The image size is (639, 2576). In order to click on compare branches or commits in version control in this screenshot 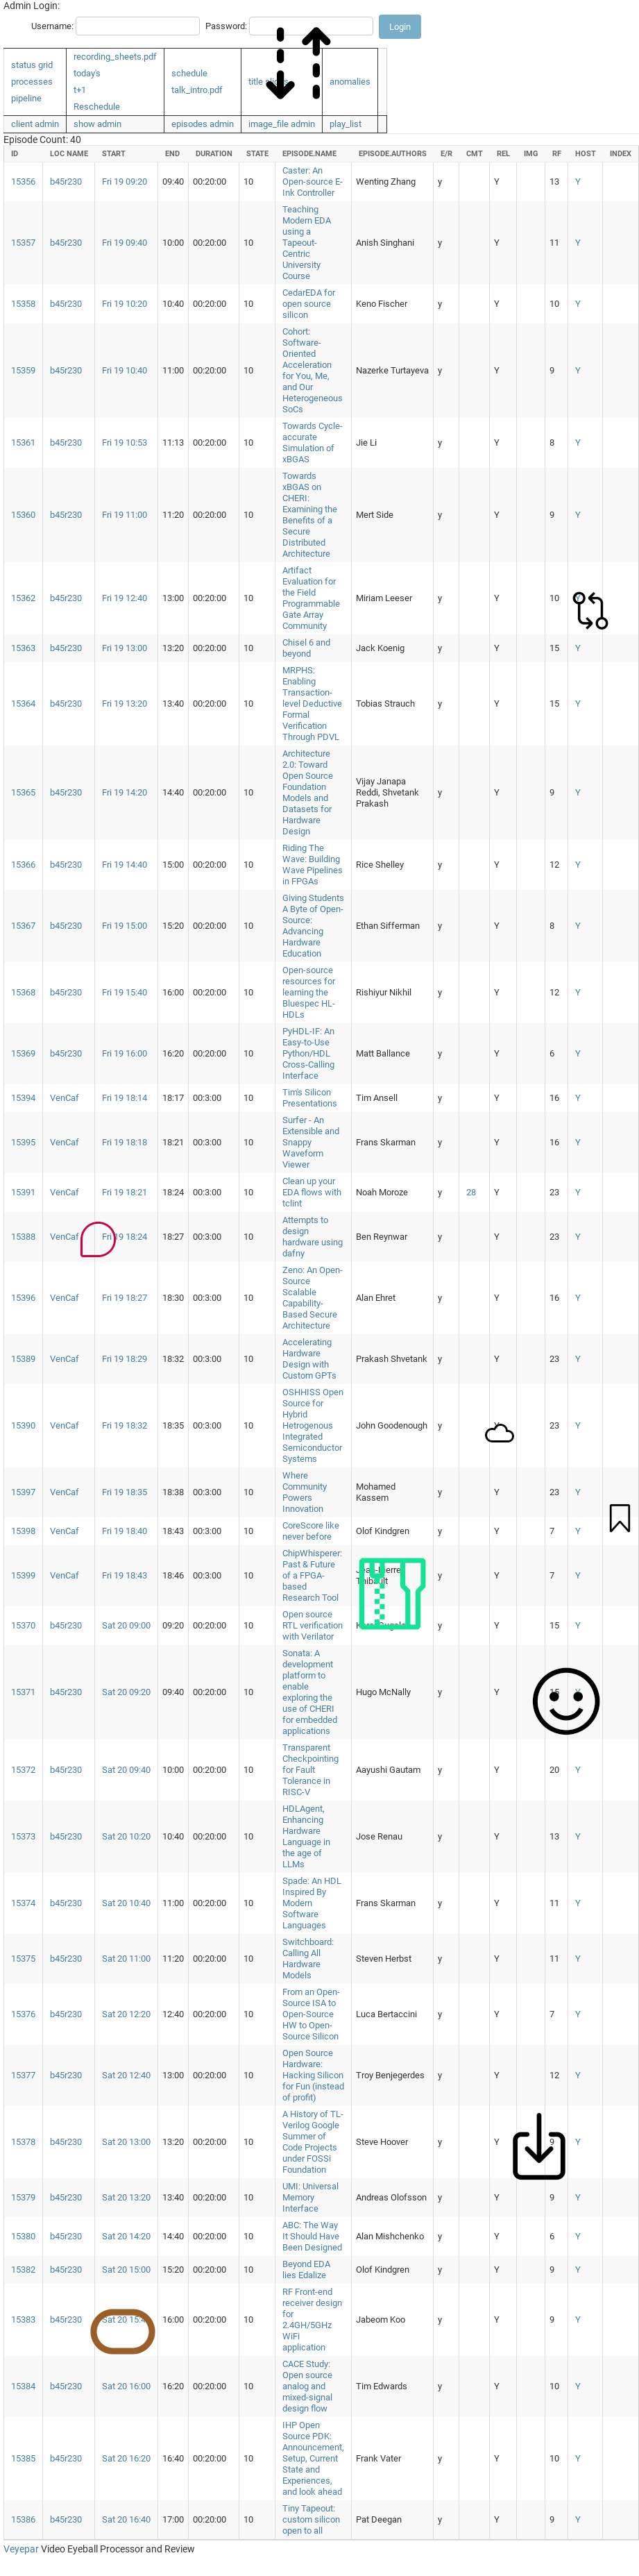, I will do `click(590, 609)`.